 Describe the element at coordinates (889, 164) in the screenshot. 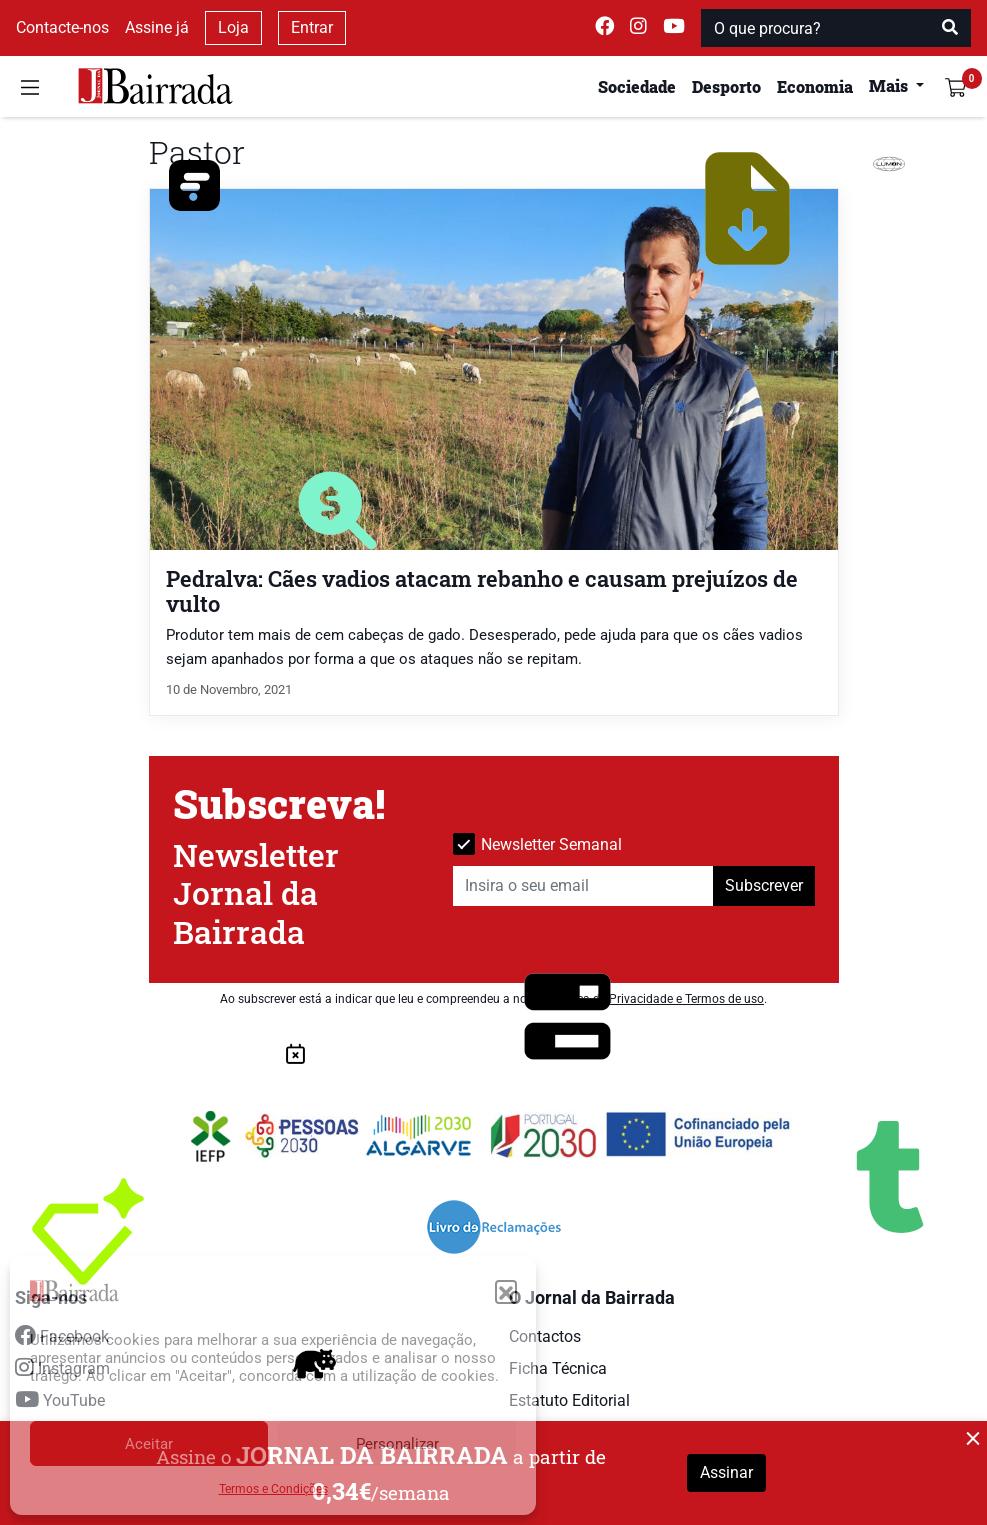

I see `lumon industries brand logo` at that location.